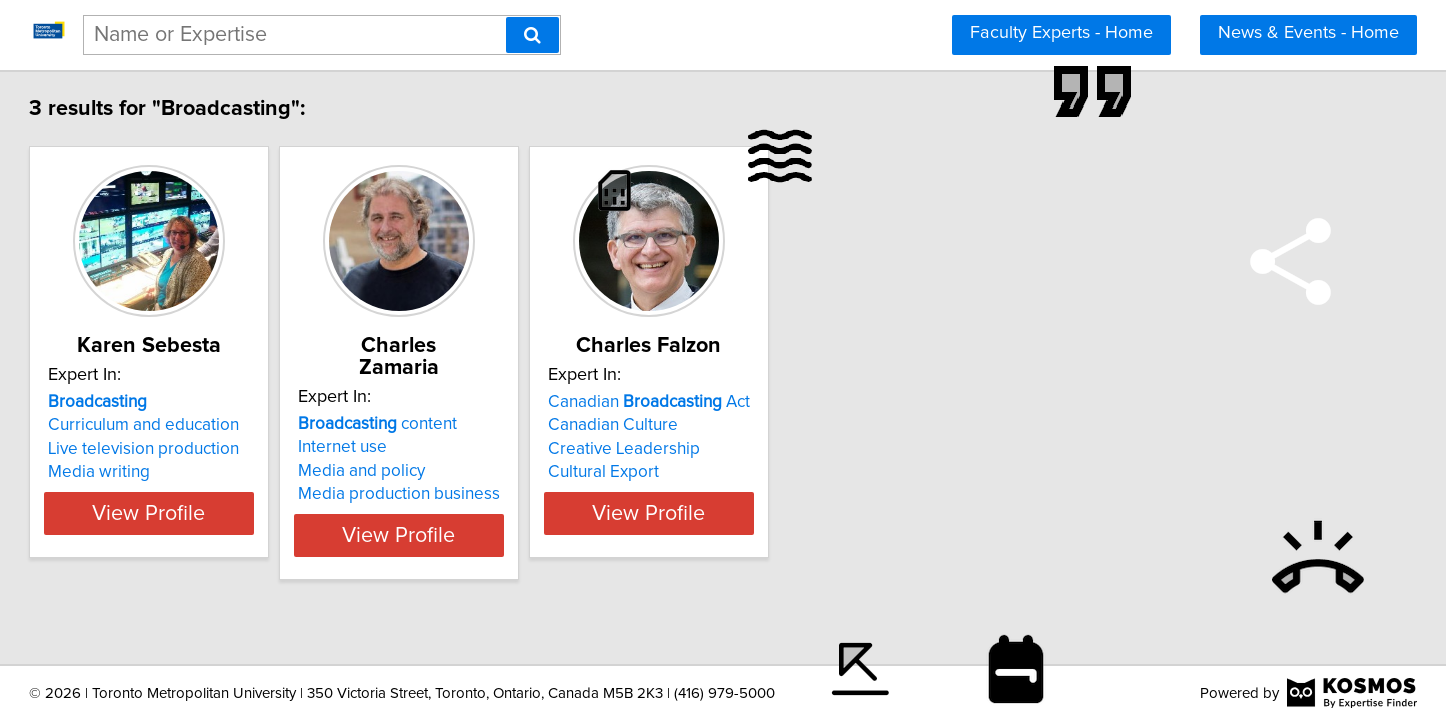 This screenshot has height=720, width=1446. Describe the element at coordinates (1092, 91) in the screenshot. I see `insert a block quote` at that location.